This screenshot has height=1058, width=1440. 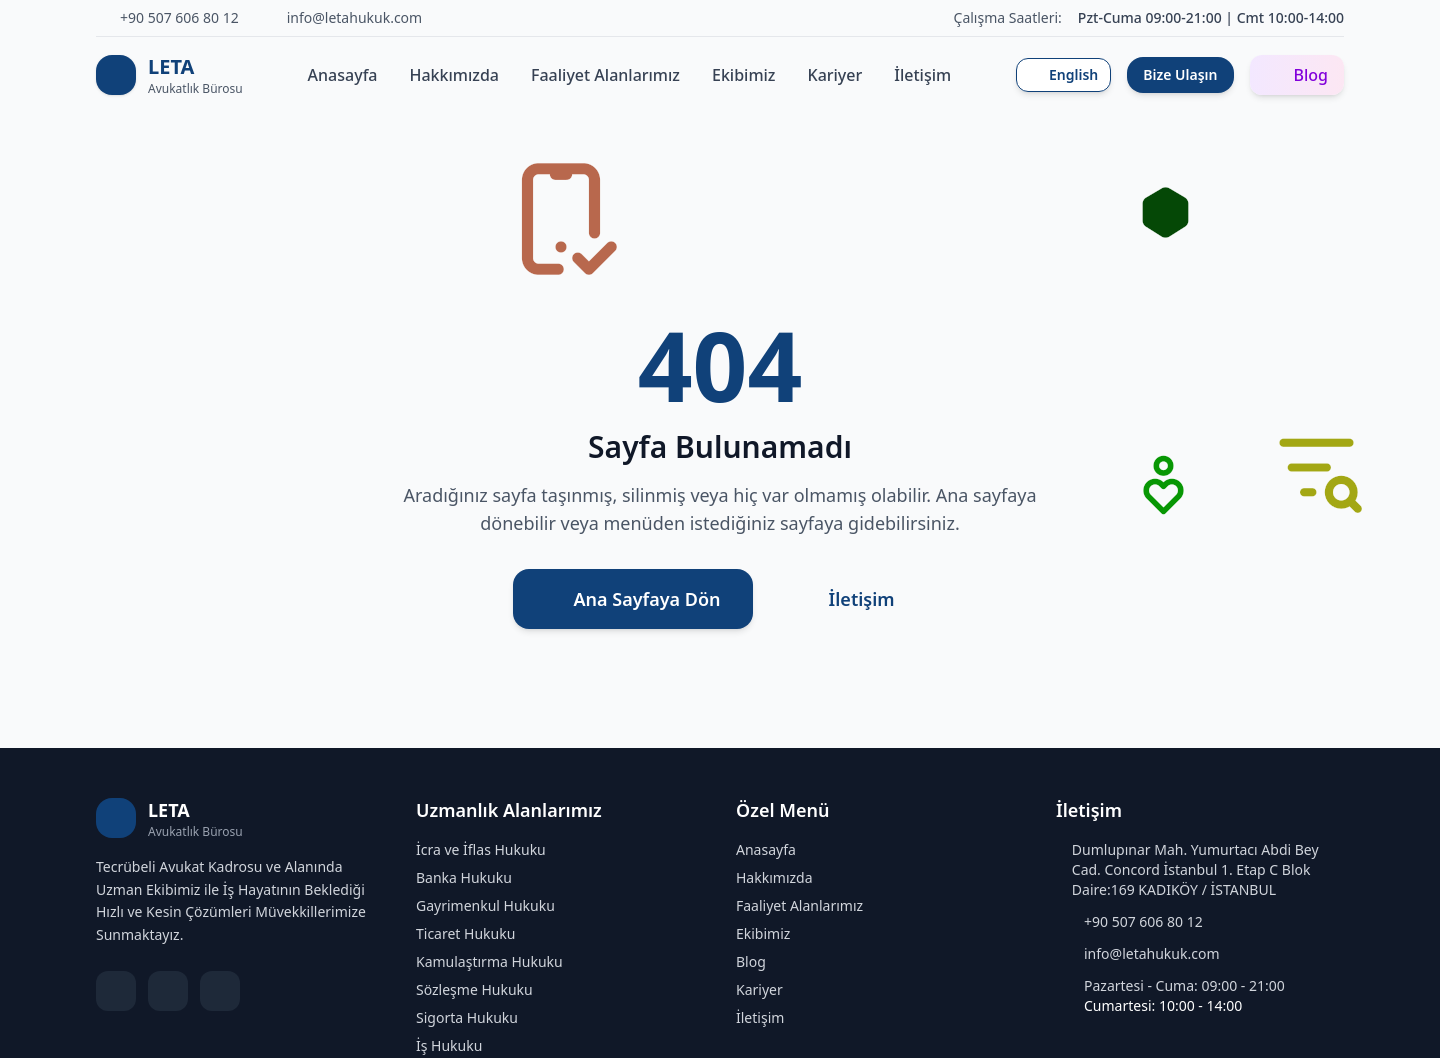 I want to click on show empathy or emotional support features, so click(x=1163, y=484).